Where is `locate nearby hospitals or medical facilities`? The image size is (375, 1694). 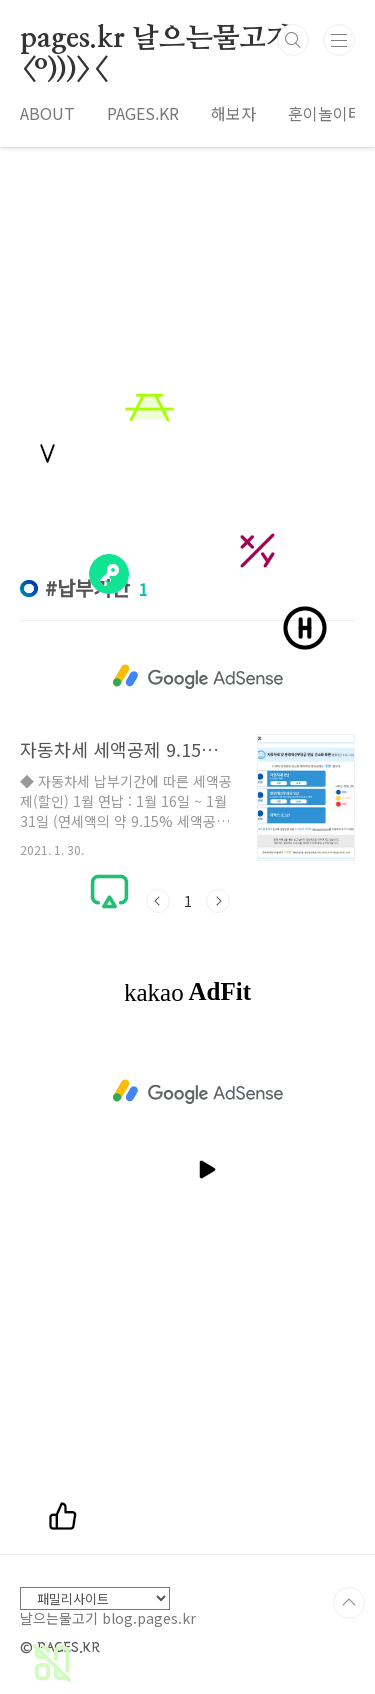 locate nearby hospitals or medical facilities is located at coordinates (305, 628).